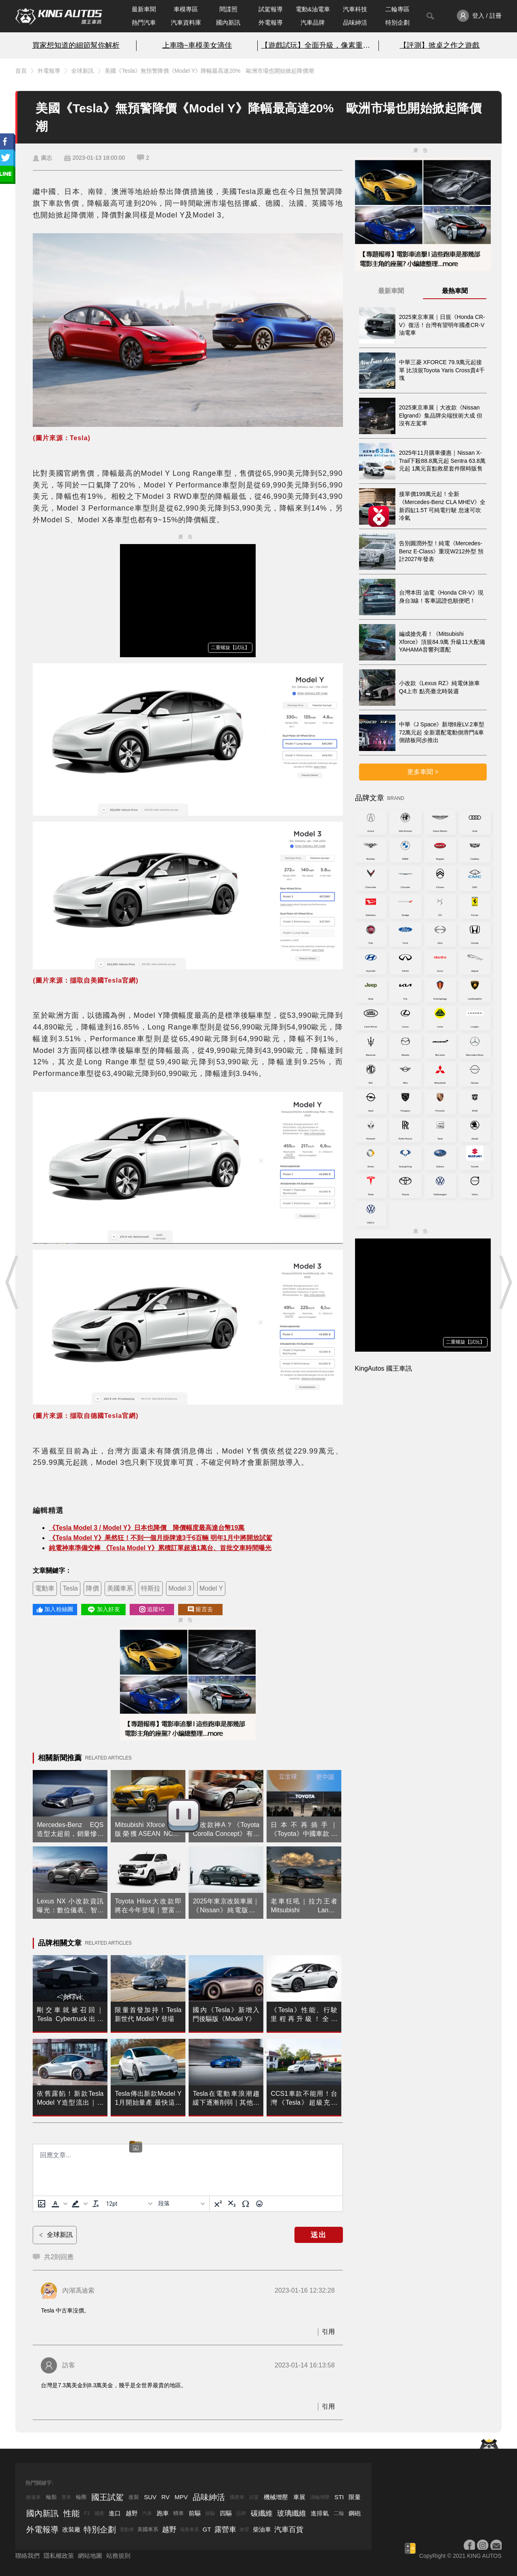  Describe the element at coordinates (378, 516) in the screenshot. I see `open pi-hole network ad blocker app` at that location.